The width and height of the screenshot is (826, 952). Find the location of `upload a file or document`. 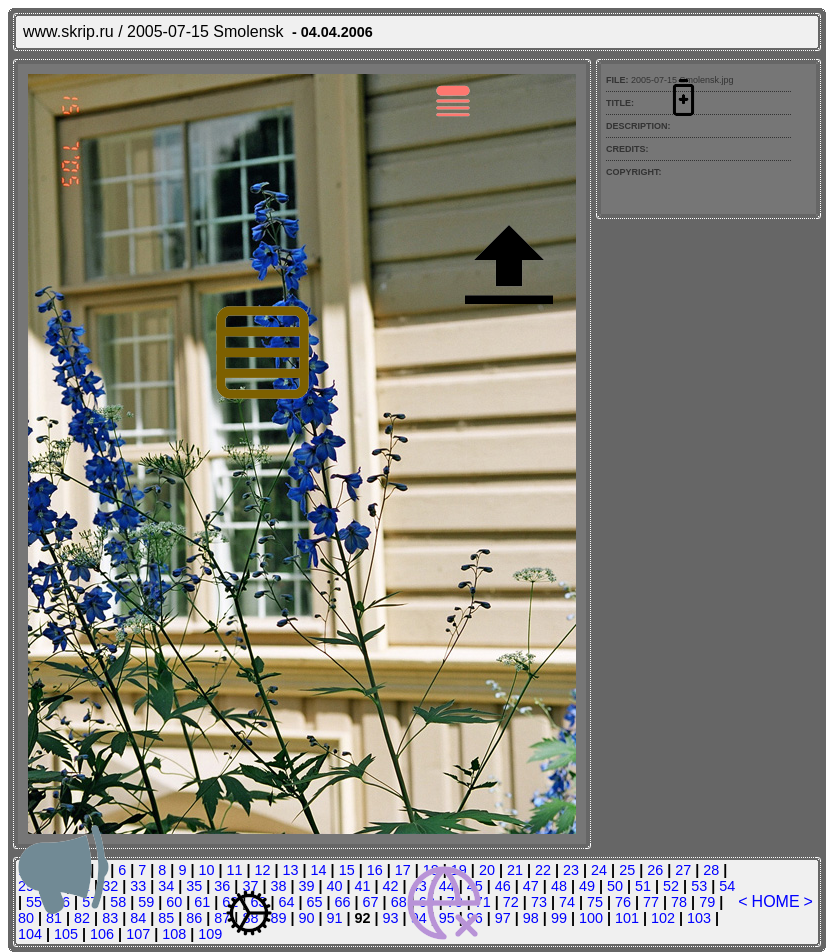

upload a file or document is located at coordinates (509, 260).